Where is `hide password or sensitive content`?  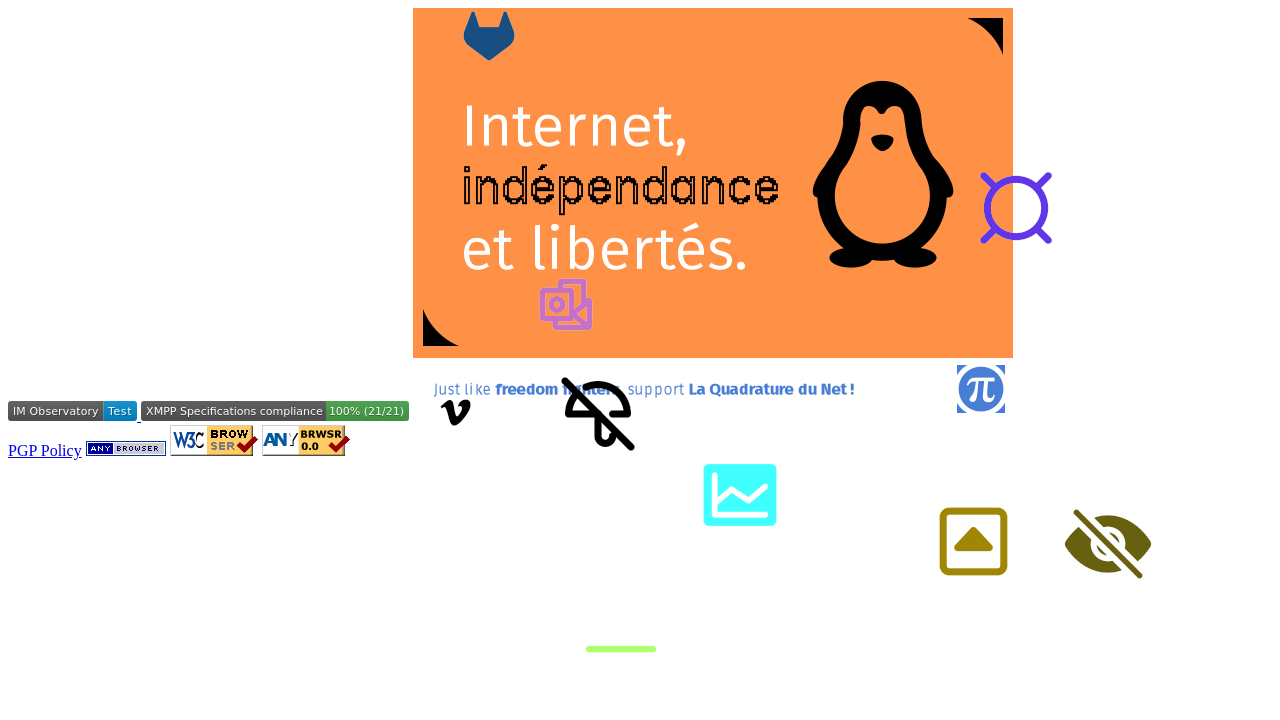
hide password or sensitive content is located at coordinates (1108, 544).